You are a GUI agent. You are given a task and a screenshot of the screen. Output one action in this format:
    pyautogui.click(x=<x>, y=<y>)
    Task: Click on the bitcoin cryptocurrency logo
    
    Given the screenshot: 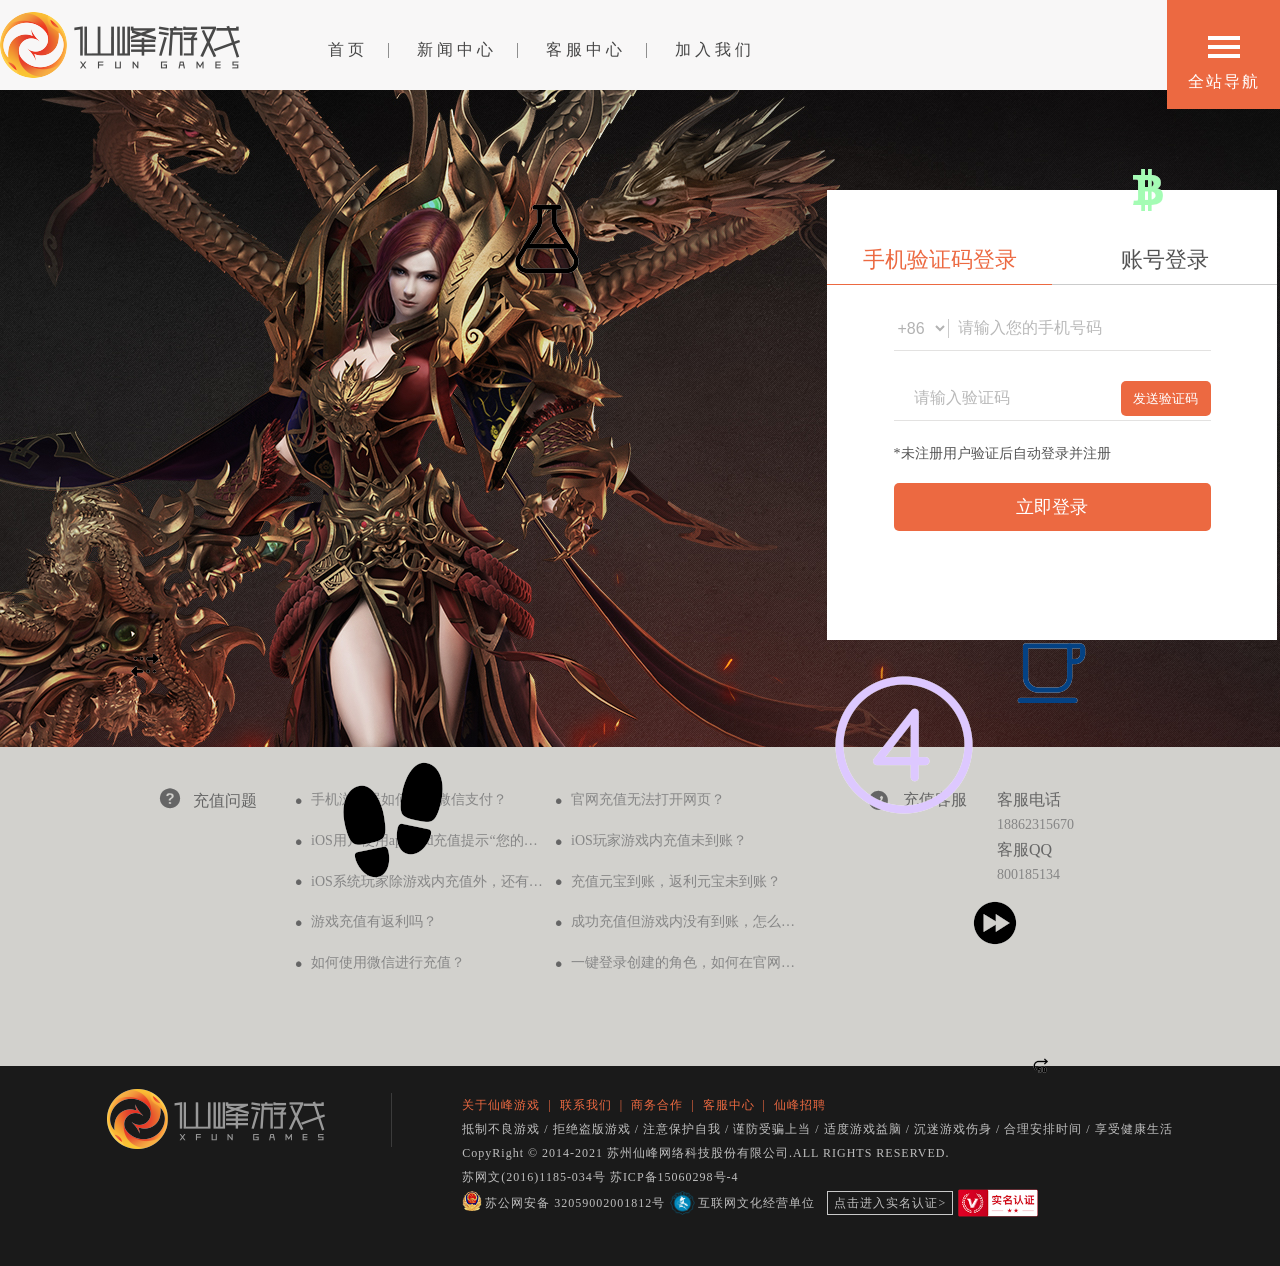 What is the action you would take?
    pyautogui.click(x=1148, y=190)
    